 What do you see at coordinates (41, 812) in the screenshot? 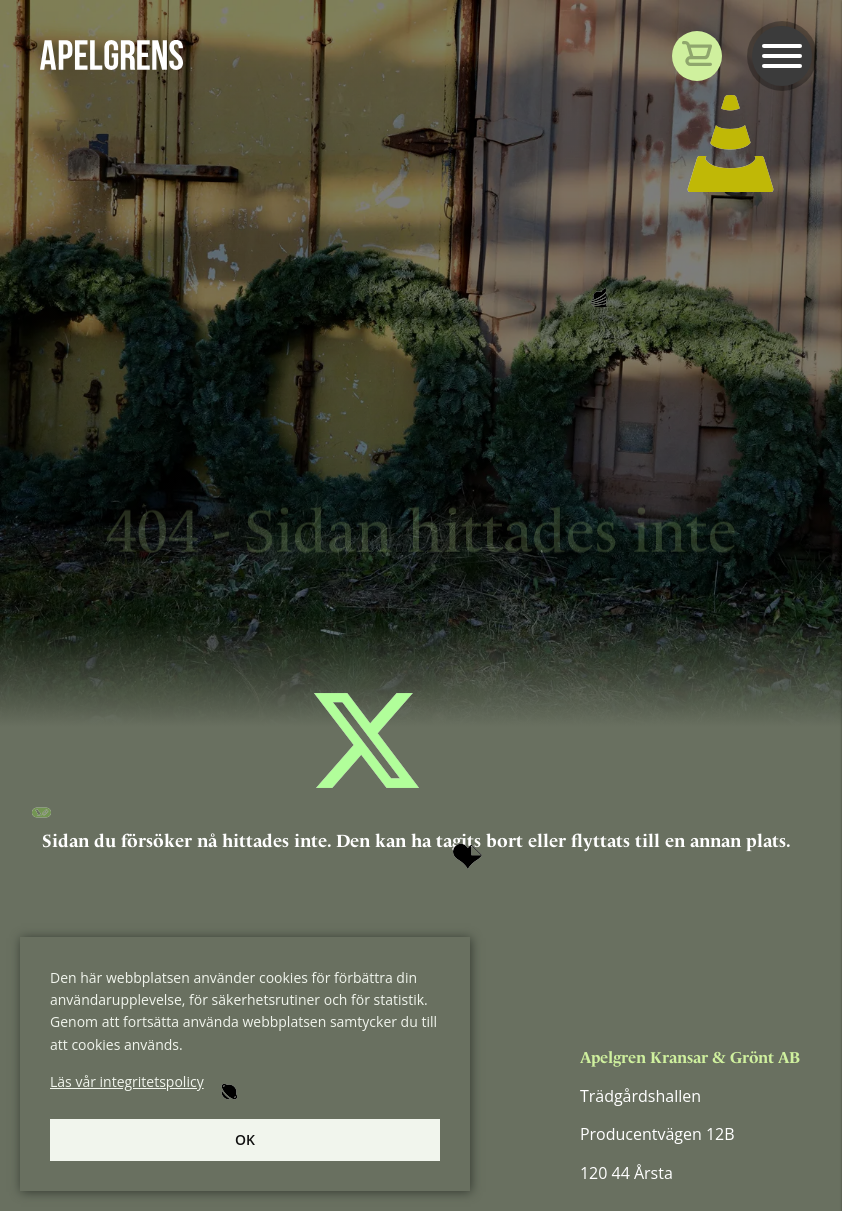
I see `langchain official logo` at bounding box center [41, 812].